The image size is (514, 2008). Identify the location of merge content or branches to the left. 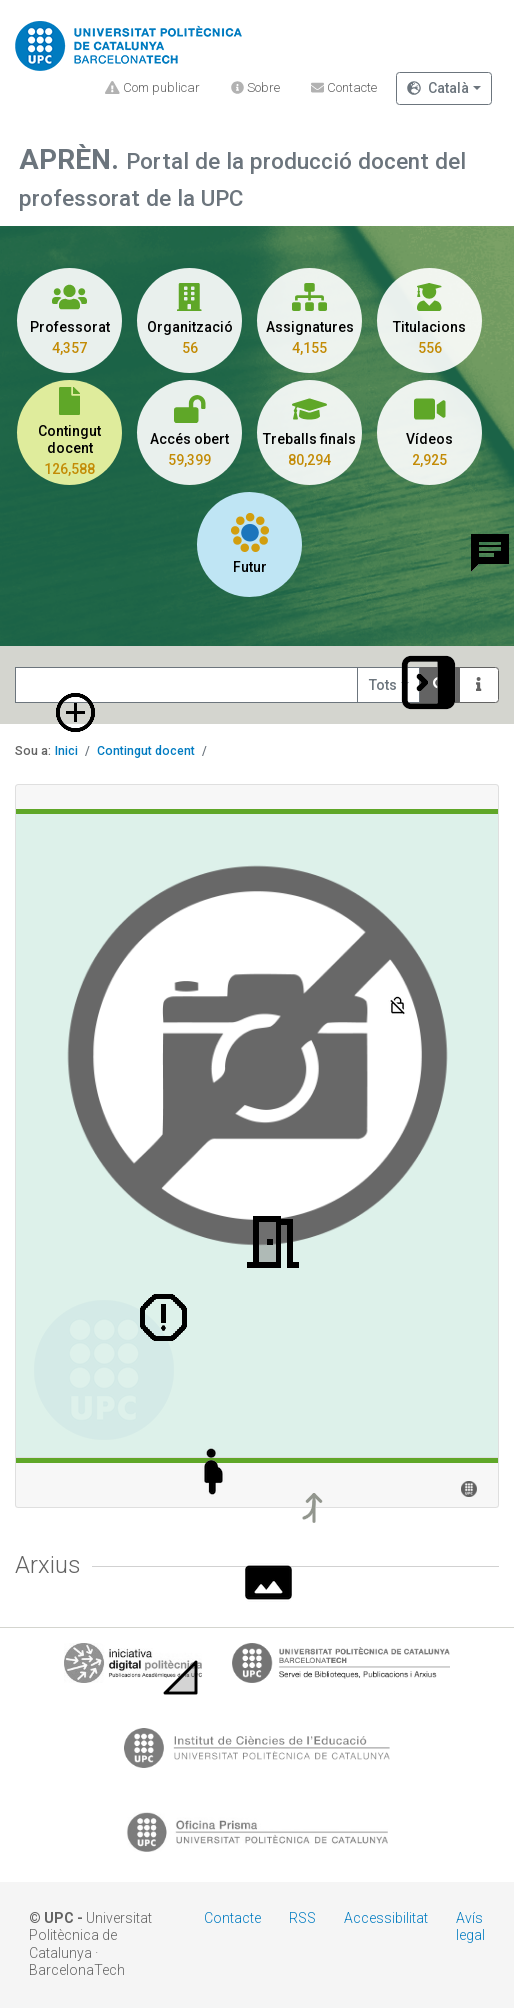
(314, 1508).